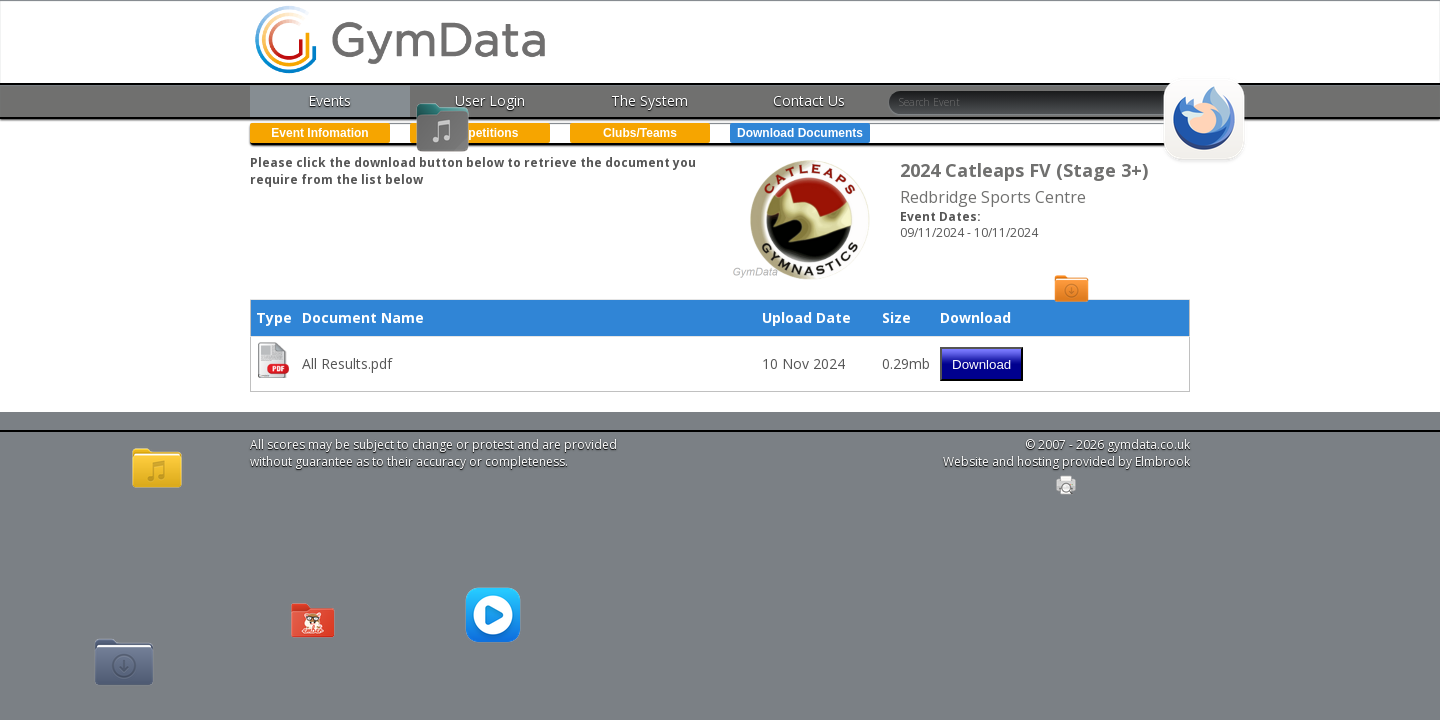 This screenshot has width=1440, height=720. Describe the element at coordinates (1204, 119) in the screenshot. I see `open Firefox Aurora browser` at that location.